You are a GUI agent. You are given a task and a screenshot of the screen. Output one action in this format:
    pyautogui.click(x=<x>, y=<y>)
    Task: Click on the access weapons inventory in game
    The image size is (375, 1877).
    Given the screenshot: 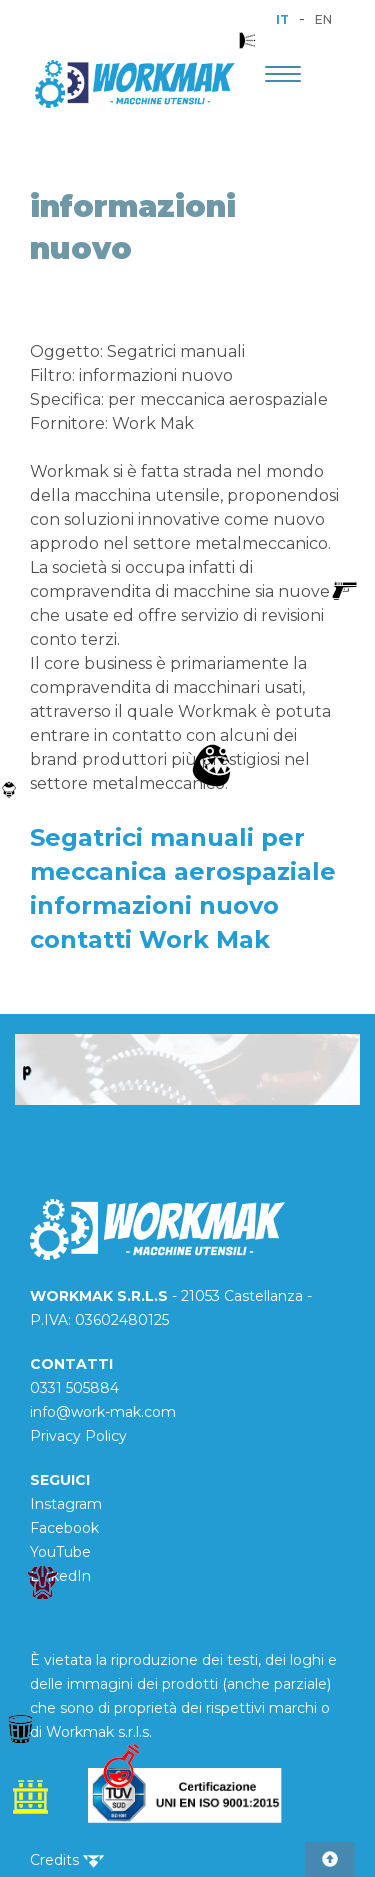 What is the action you would take?
    pyautogui.click(x=344, y=590)
    